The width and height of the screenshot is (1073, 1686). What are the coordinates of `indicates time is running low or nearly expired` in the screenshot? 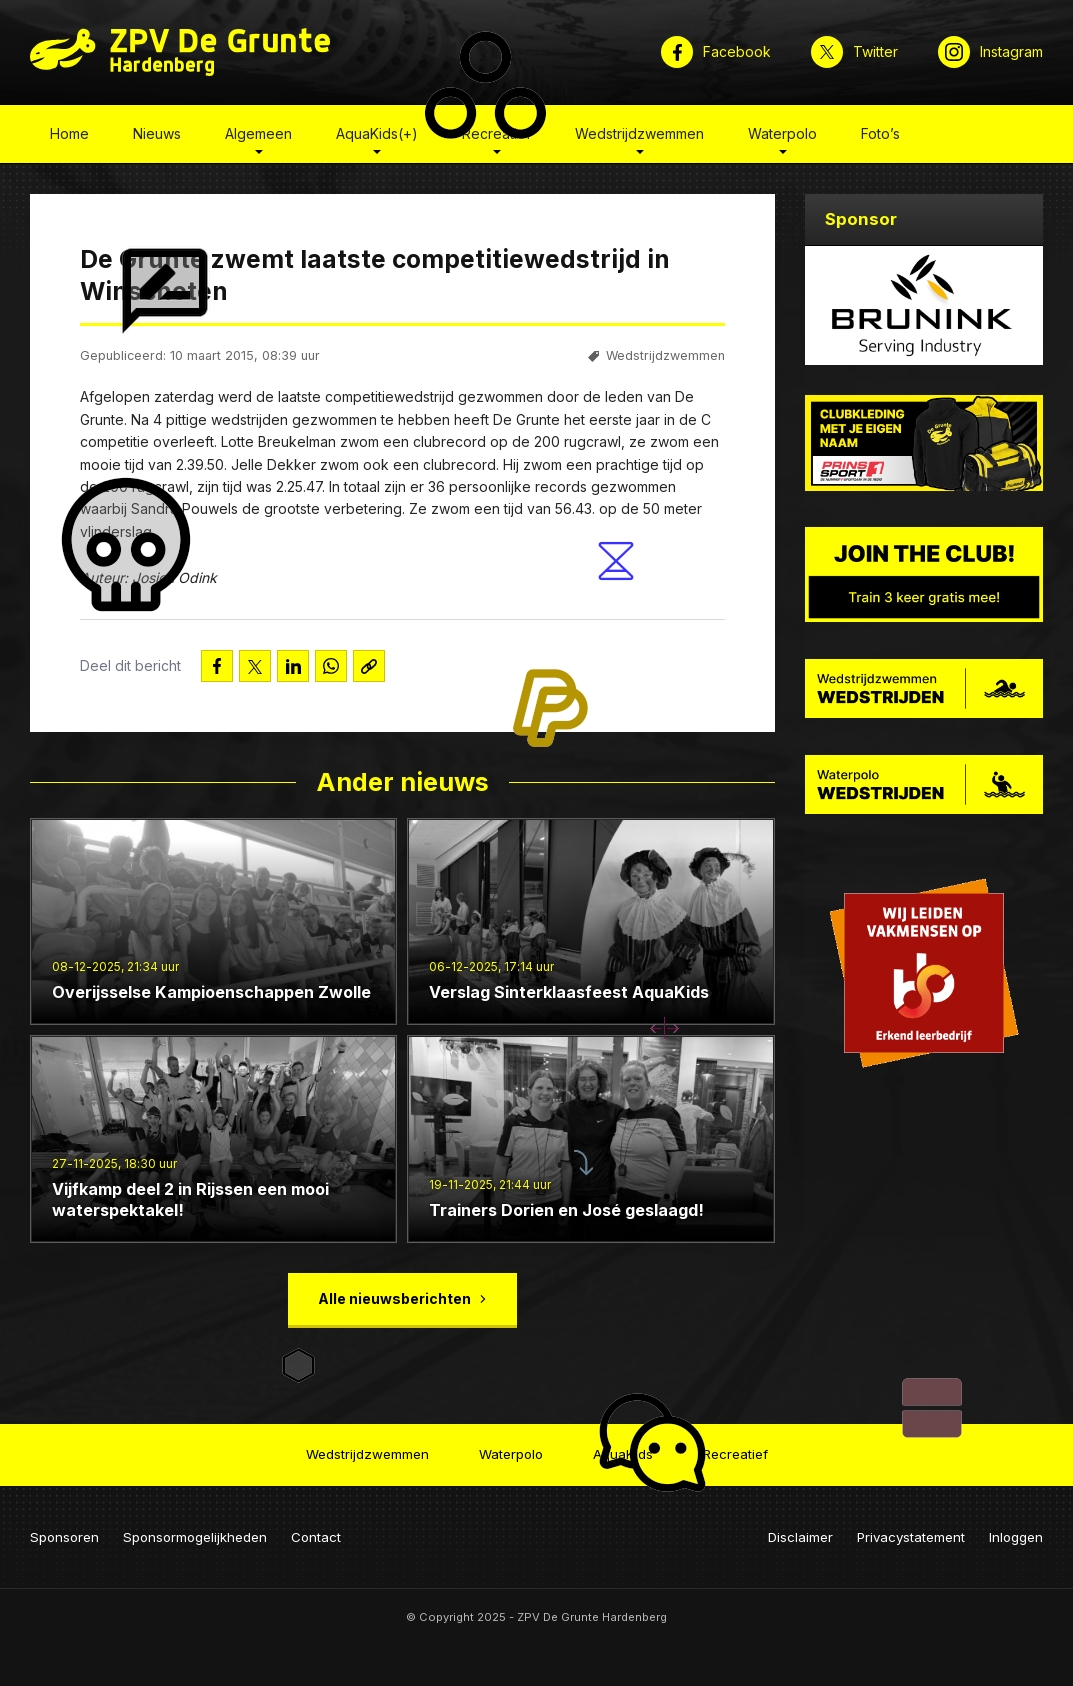 It's located at (616, 561).